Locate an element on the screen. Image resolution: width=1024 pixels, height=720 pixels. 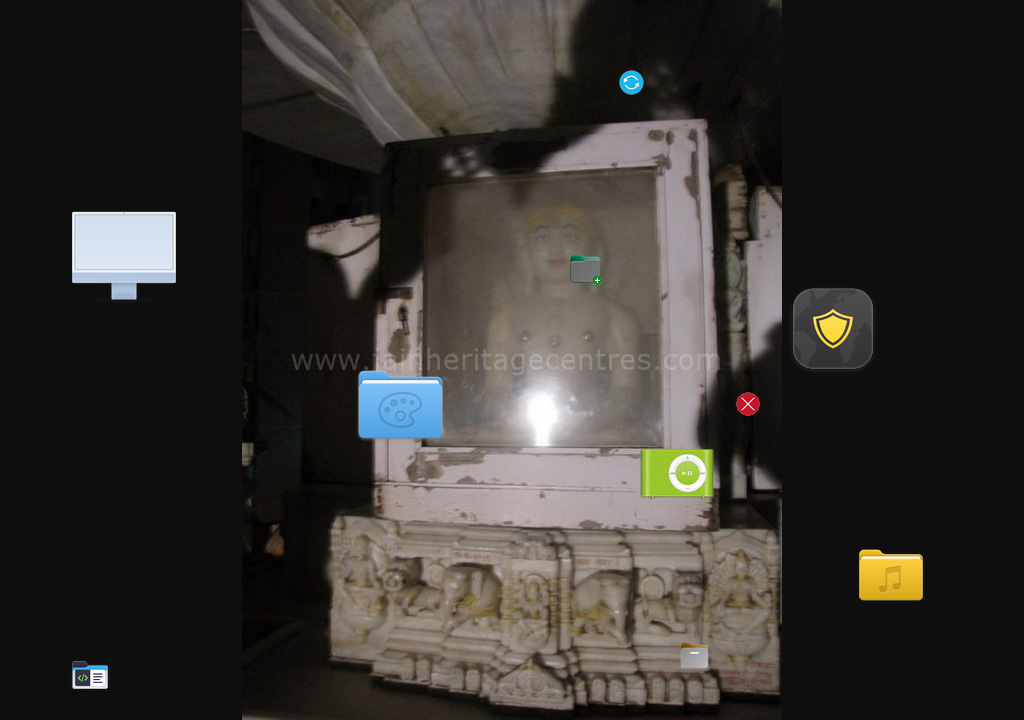
open vpn settings and preferences is located at coordinates (833, 330).